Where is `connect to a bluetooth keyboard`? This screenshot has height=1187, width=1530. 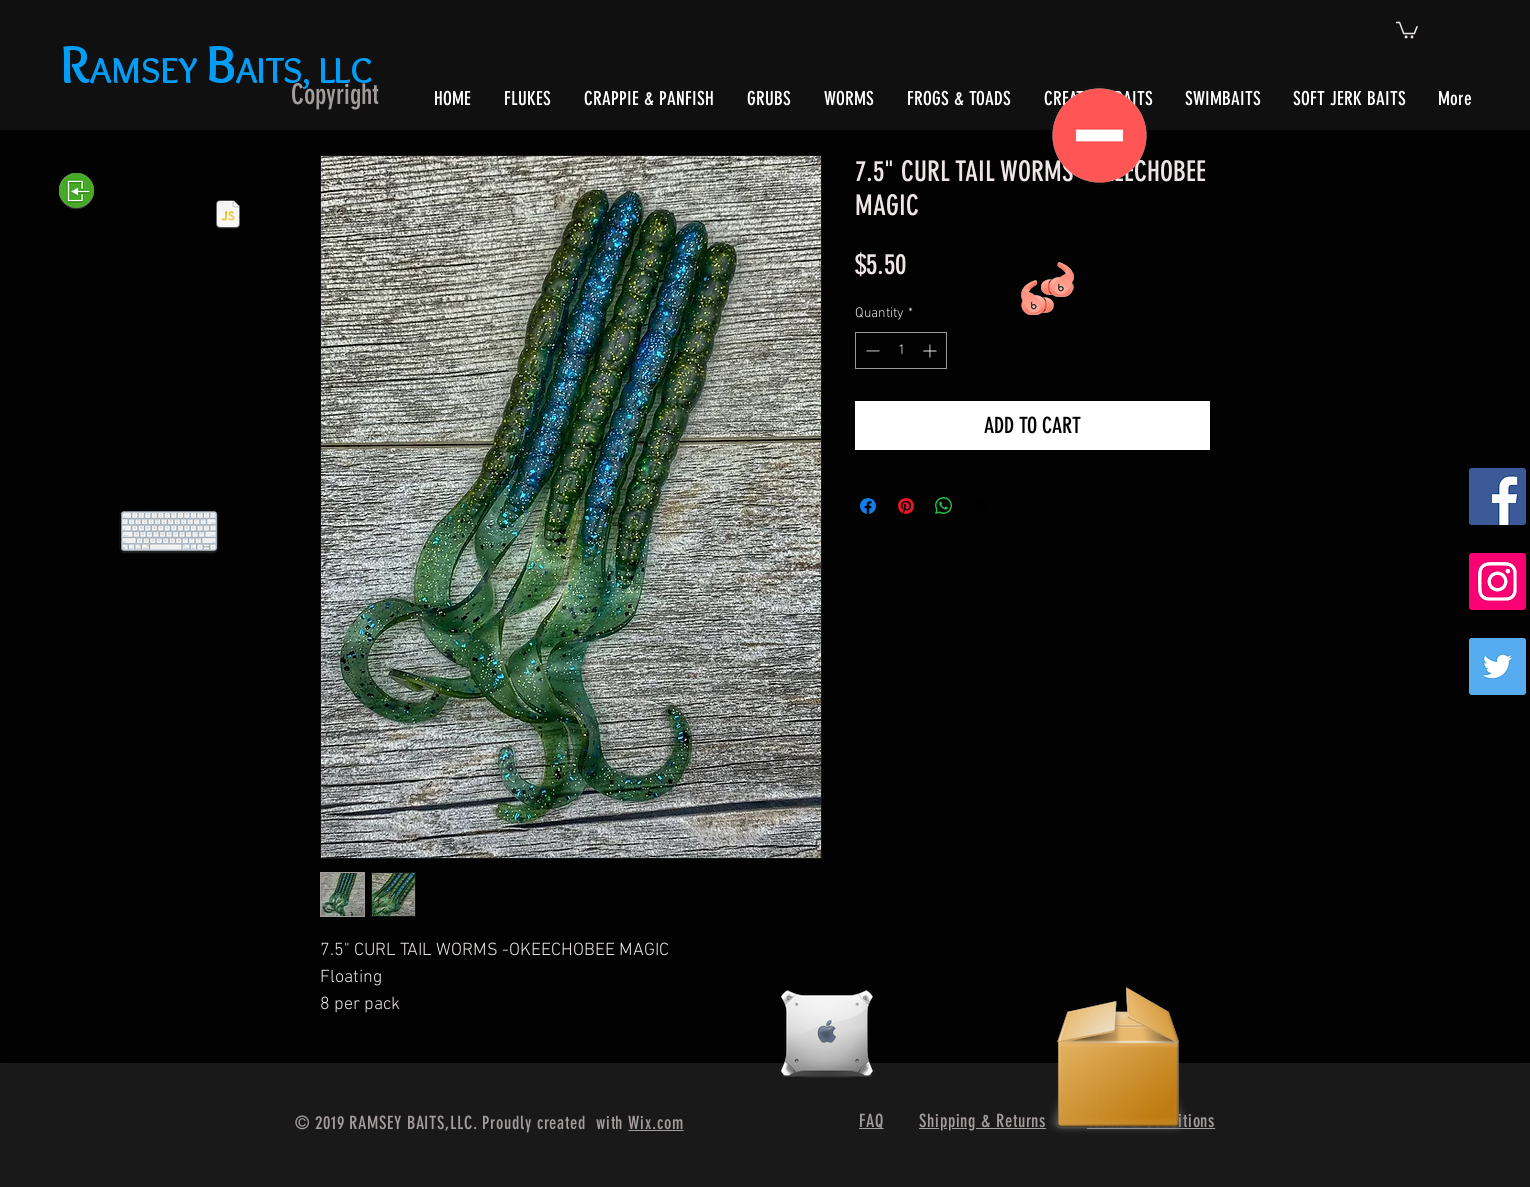
connect to a bluetooth keyboard is located at coordinates (169, 531).